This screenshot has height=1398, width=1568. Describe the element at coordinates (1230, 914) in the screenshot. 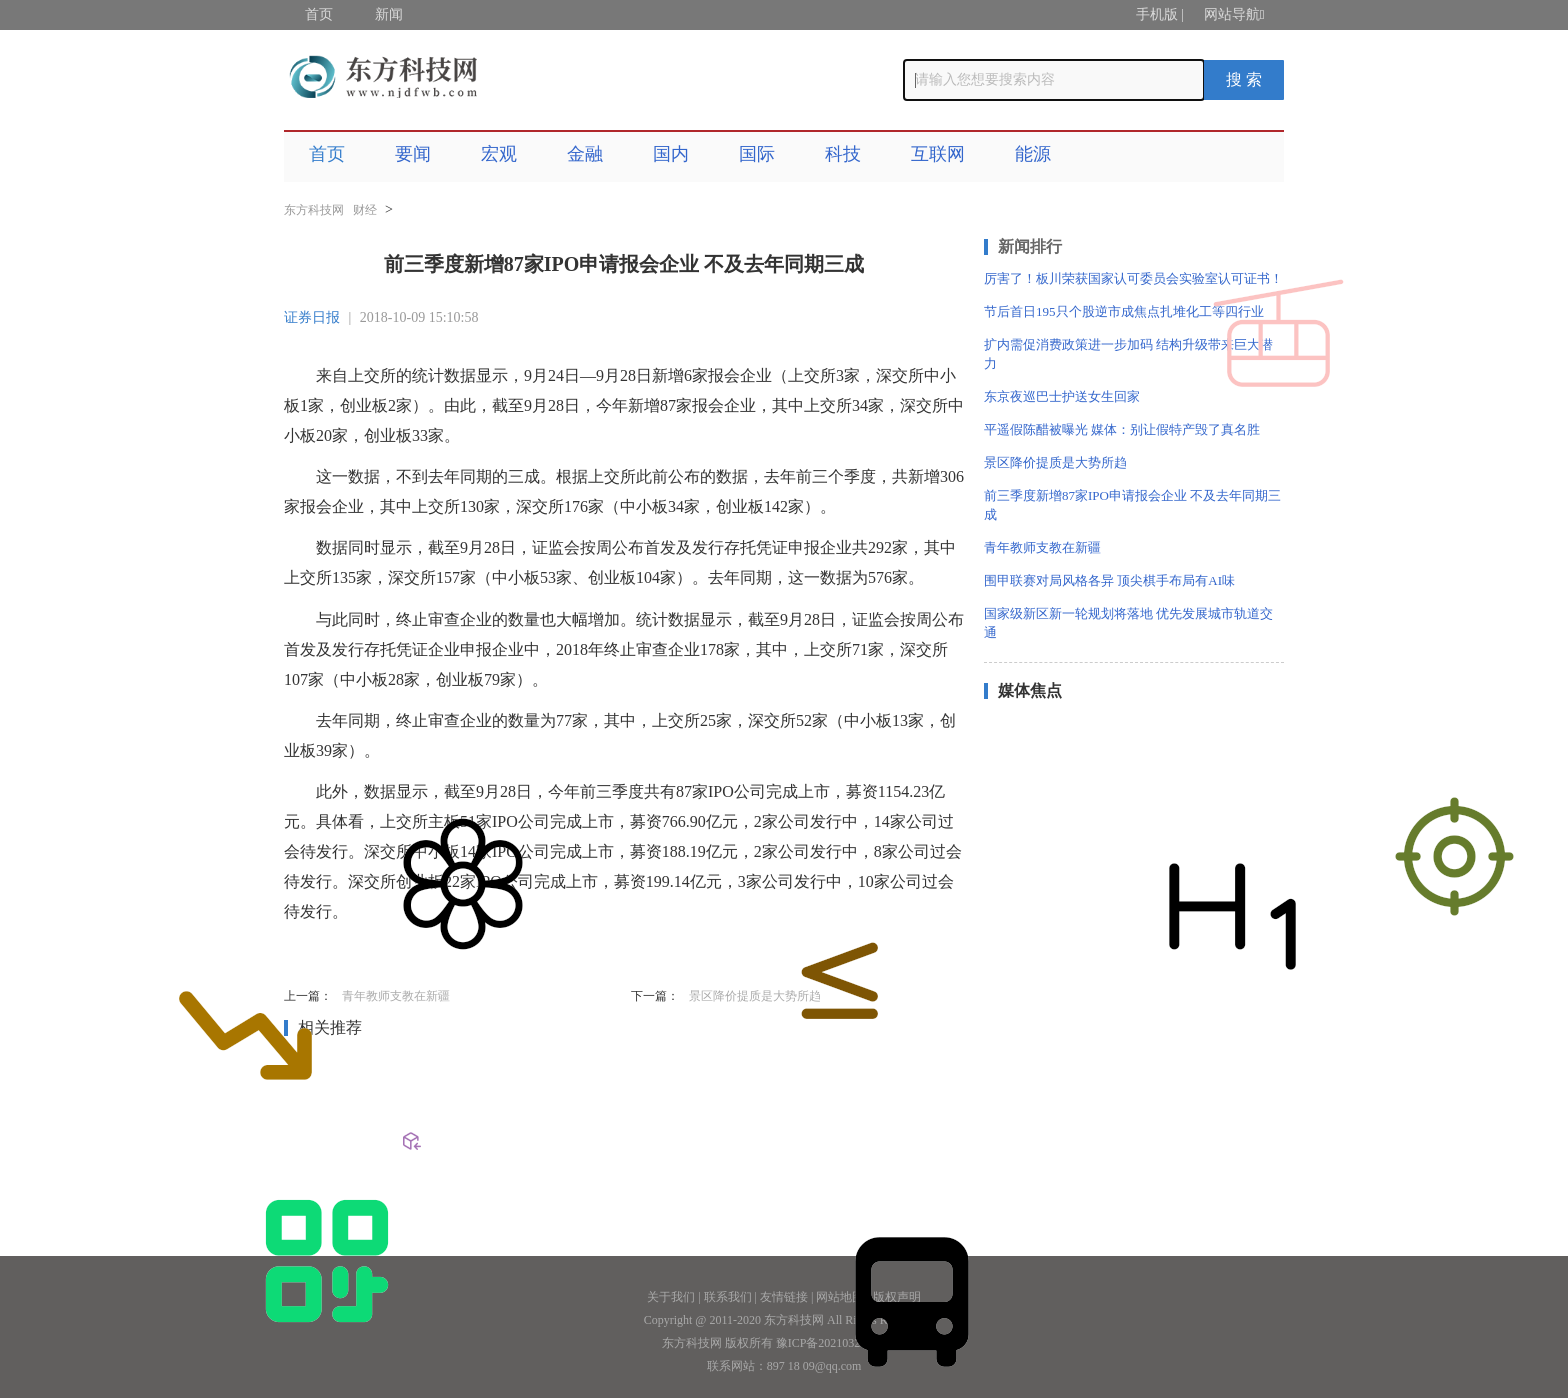

I see `format text as heading level 1` at that location.